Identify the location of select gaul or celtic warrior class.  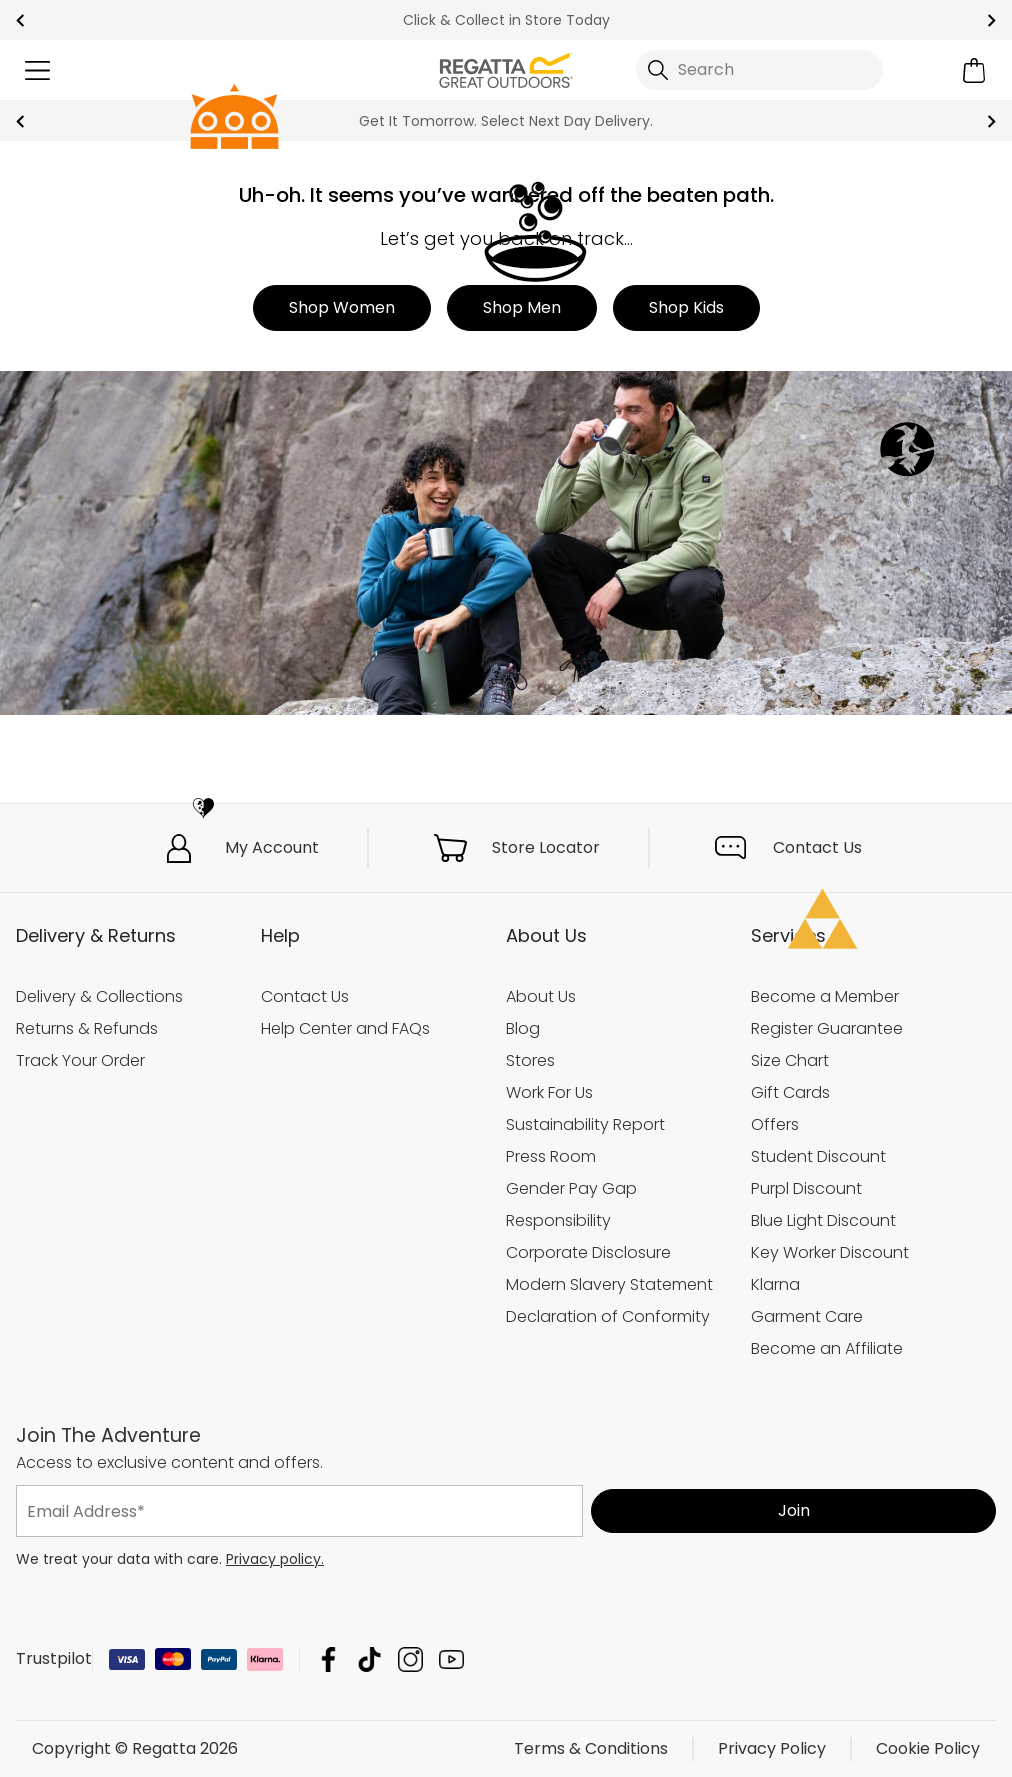
(234, 120).